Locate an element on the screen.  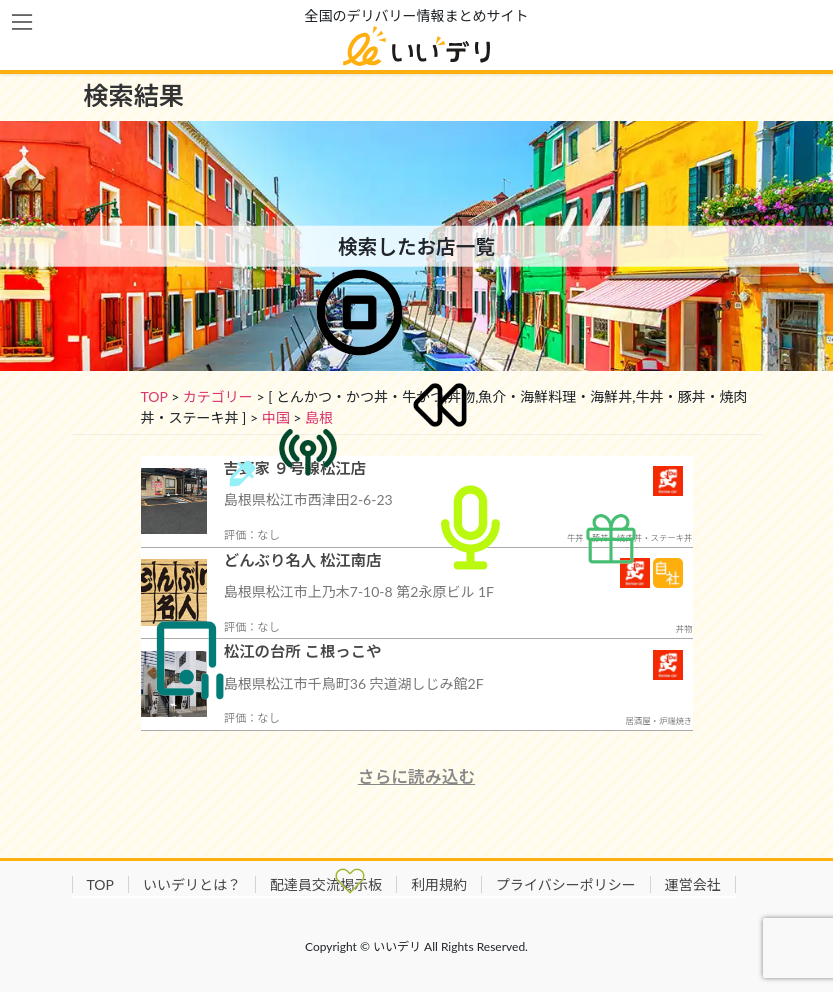
pause media playback on tablet device is located at coordinates (186, 658).